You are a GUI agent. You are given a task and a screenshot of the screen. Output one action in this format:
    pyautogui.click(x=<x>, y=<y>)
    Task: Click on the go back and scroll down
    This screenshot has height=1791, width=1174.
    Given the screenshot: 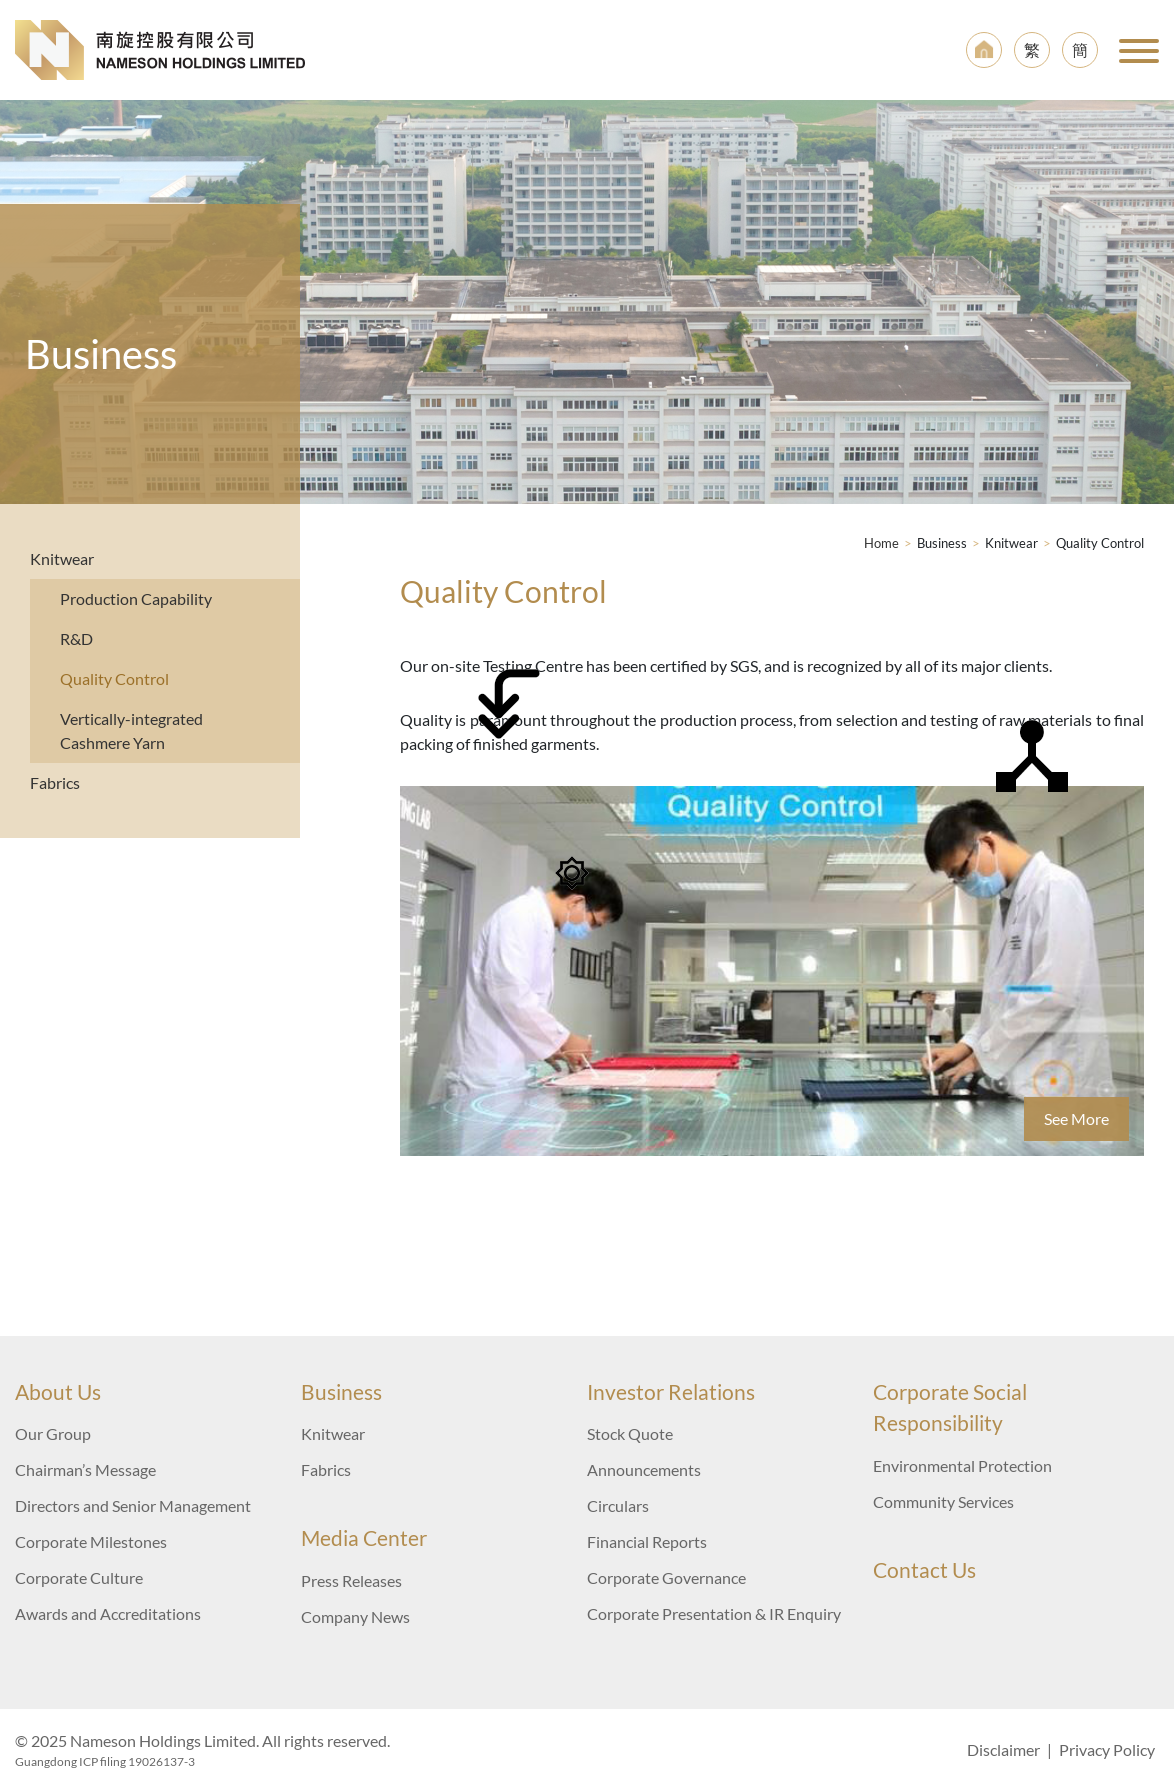 What is the action you would take?
    pyautogui.click(x=511, y=706)
    